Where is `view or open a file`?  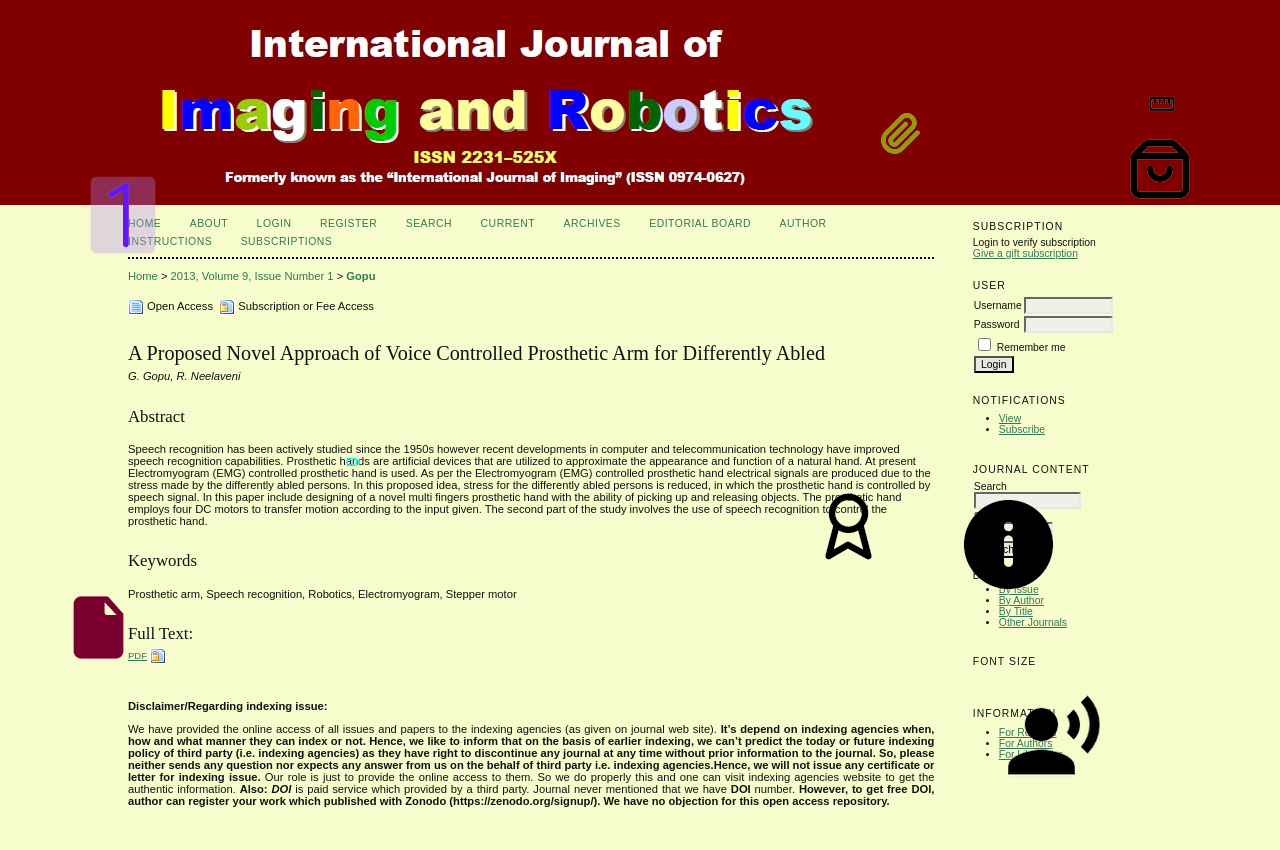 view or open a file is located at coordinates (98, 627).